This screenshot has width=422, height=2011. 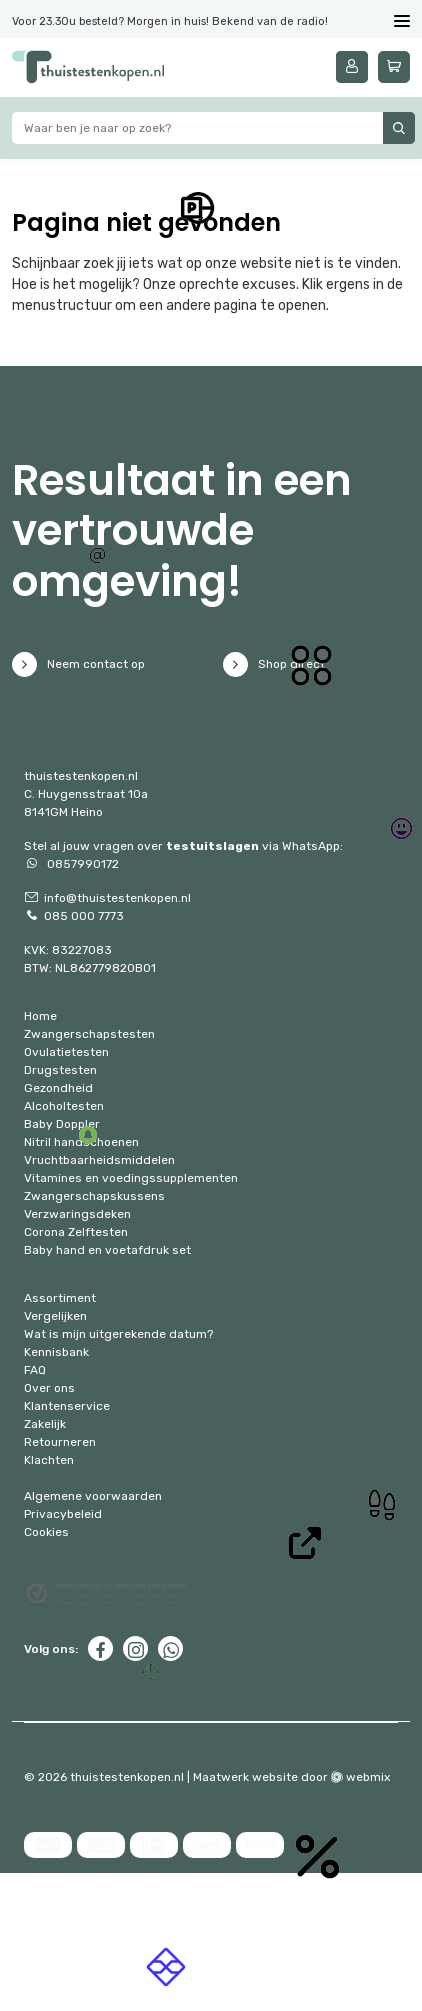 I want to click on open app grid or menu, so click(x=311, y=665).